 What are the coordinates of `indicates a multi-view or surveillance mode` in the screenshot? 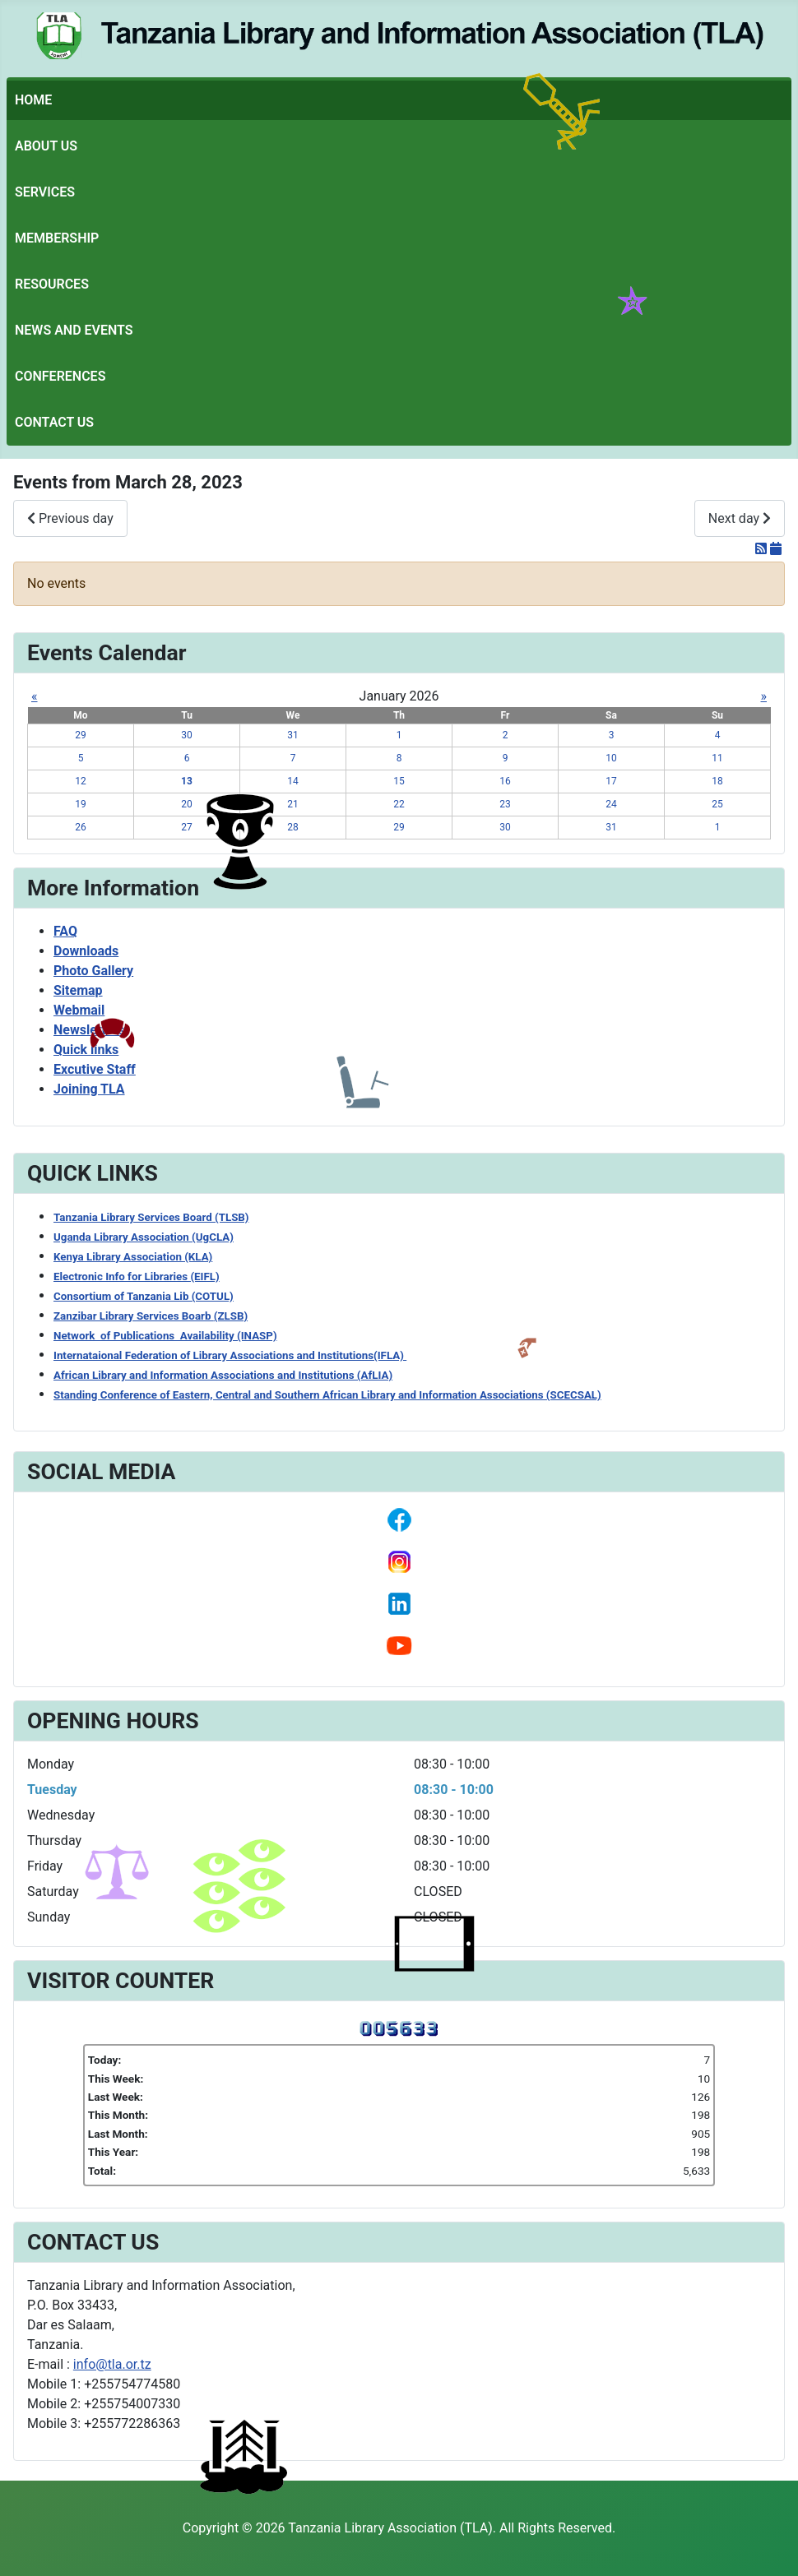 It's located at (239, 1886).